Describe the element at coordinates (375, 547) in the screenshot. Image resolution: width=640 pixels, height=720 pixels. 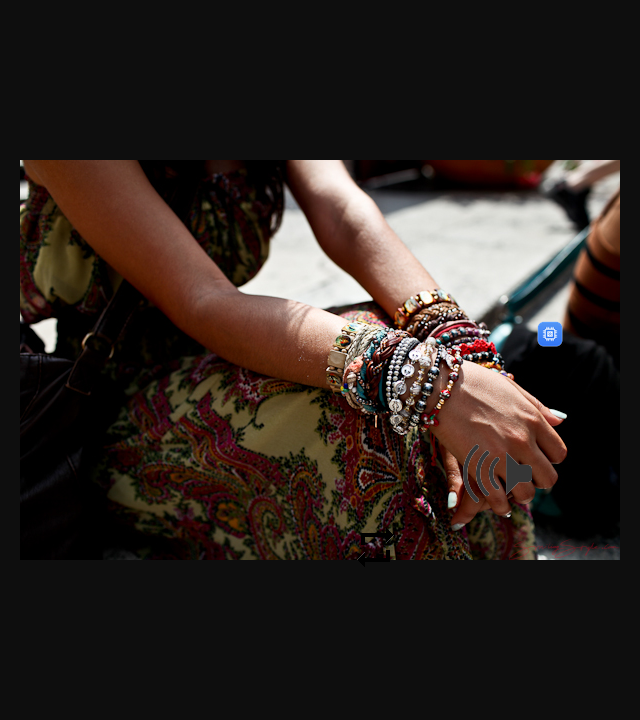
I see `enable repeat mode for media playback` at that location.